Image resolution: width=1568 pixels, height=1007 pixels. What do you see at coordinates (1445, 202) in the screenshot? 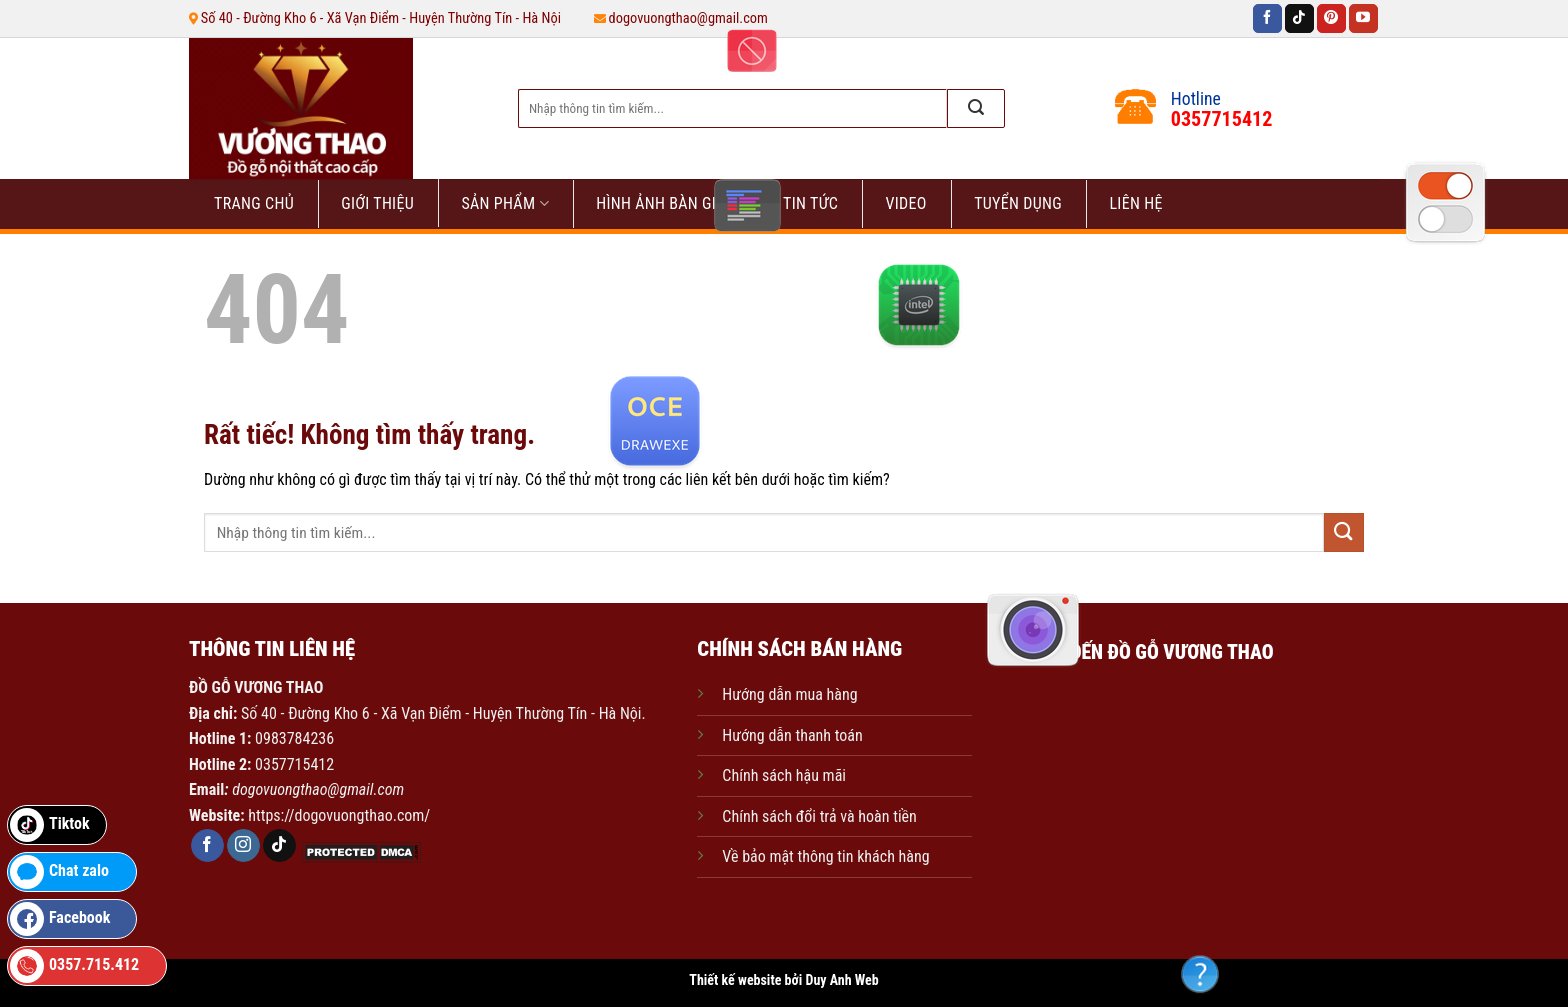
I see `open system tweaks or settings app` at bounding box center [1445, 202].